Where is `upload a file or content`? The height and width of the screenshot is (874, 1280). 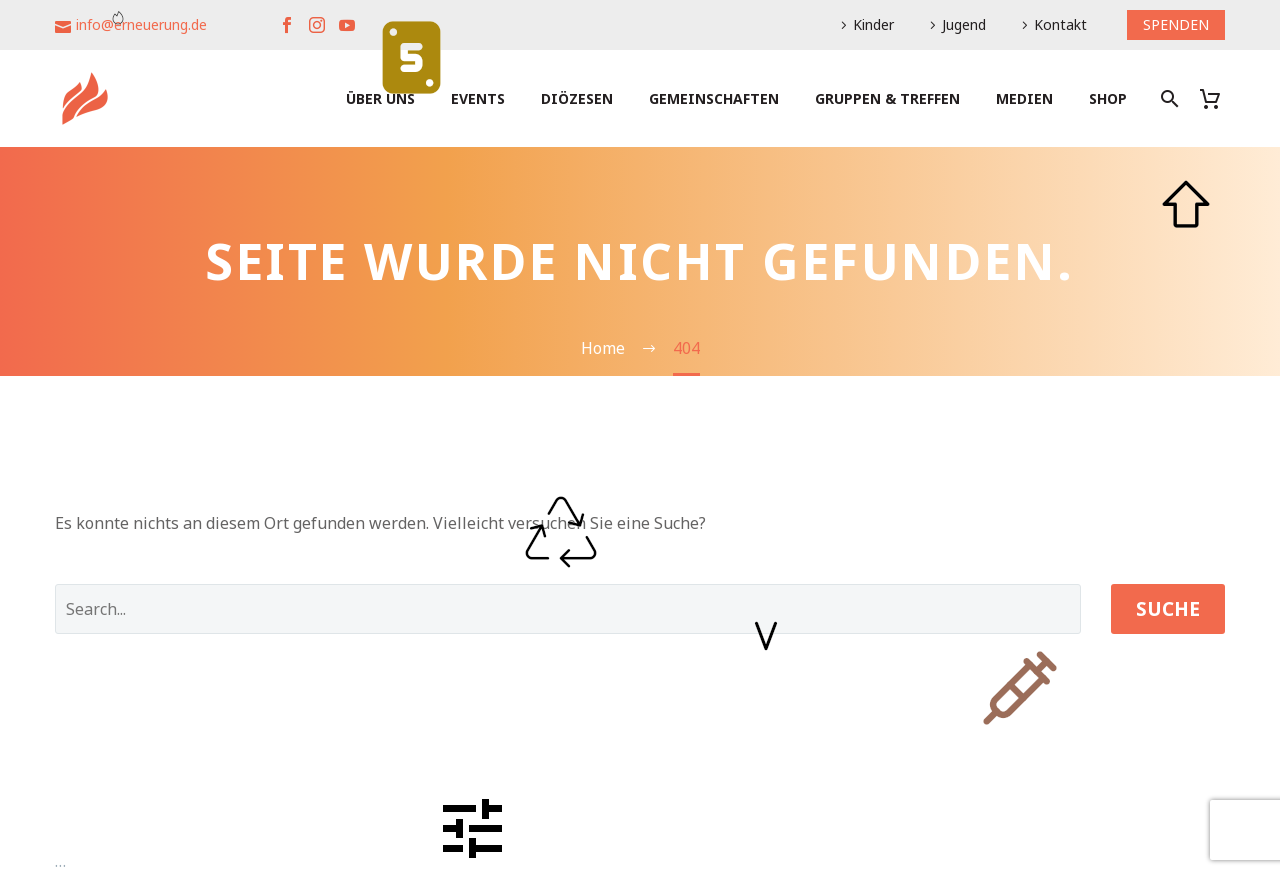
upload a file or content is located at coordinates (1186, 206).